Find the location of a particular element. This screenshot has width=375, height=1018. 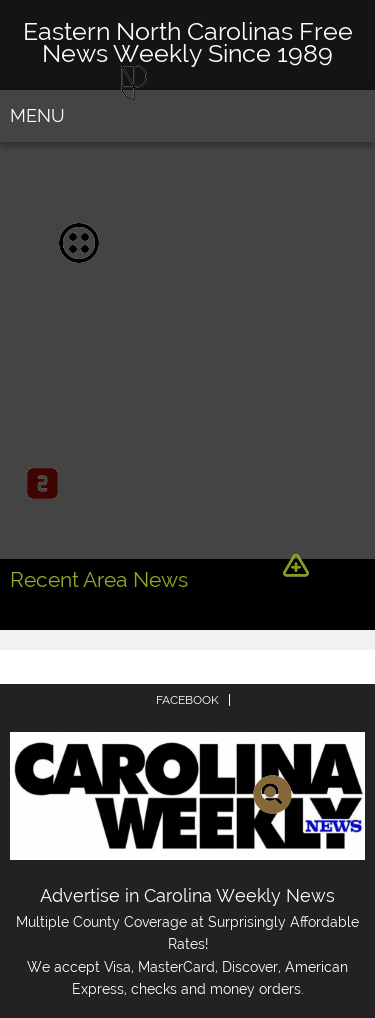

tap to search is located at coordinates (272, 794).